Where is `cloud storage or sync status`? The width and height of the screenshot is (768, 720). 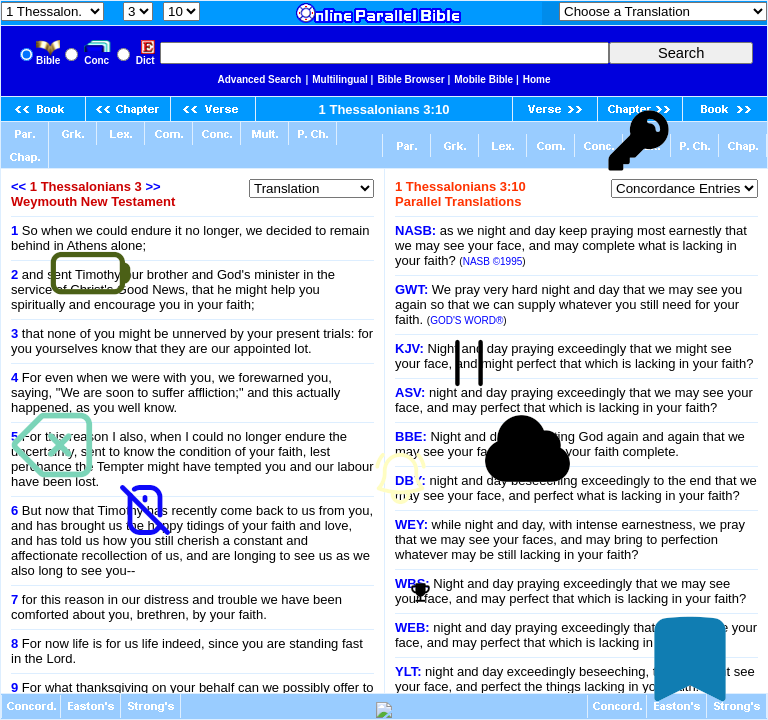 cloud storage or sync status is located at coordinates (527, 448).